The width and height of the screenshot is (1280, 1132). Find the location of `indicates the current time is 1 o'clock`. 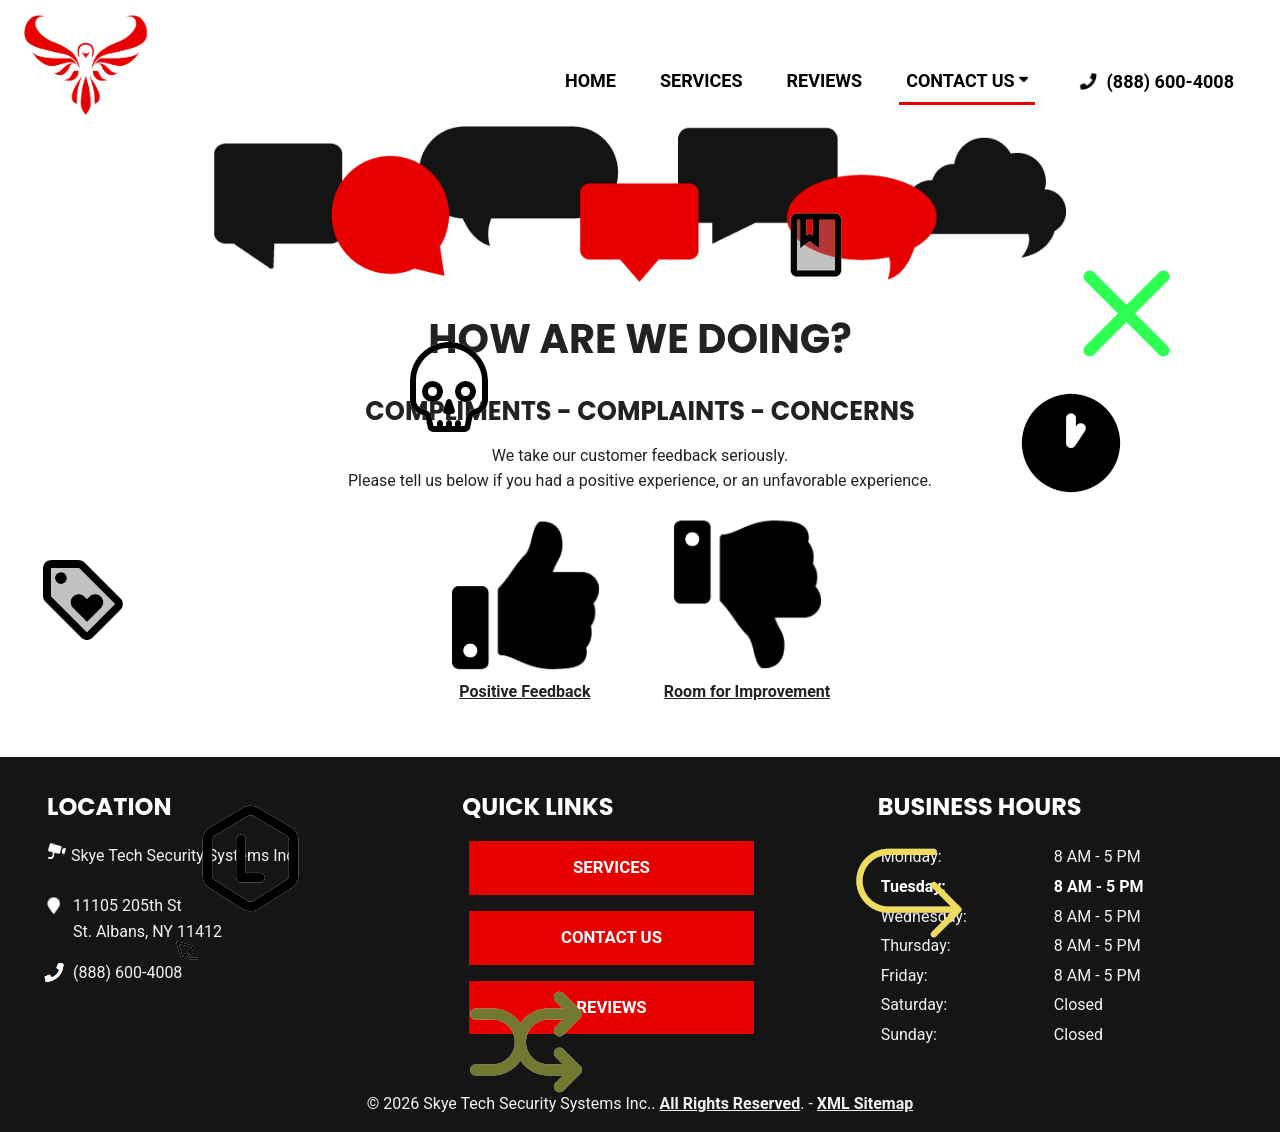

indicates the current time is 1 o'clock is located at coordinates (1071, 443).